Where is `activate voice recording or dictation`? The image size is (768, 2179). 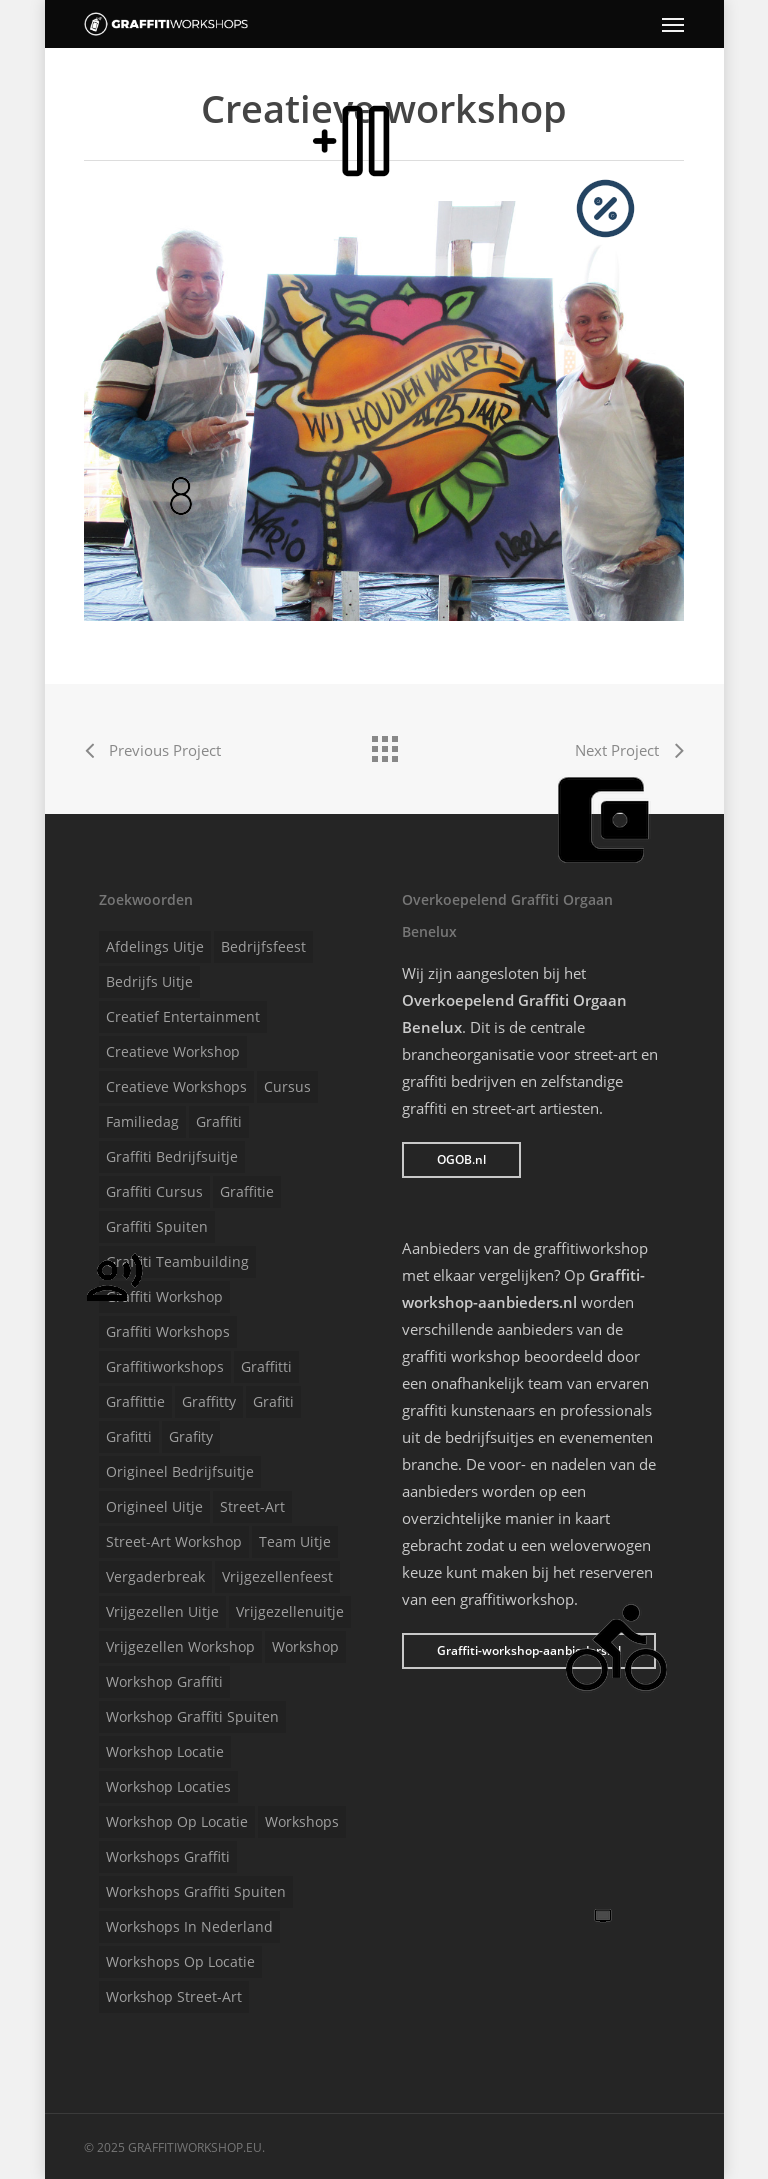
activate voice recording or dictation is located at coordinates (115, 1278).